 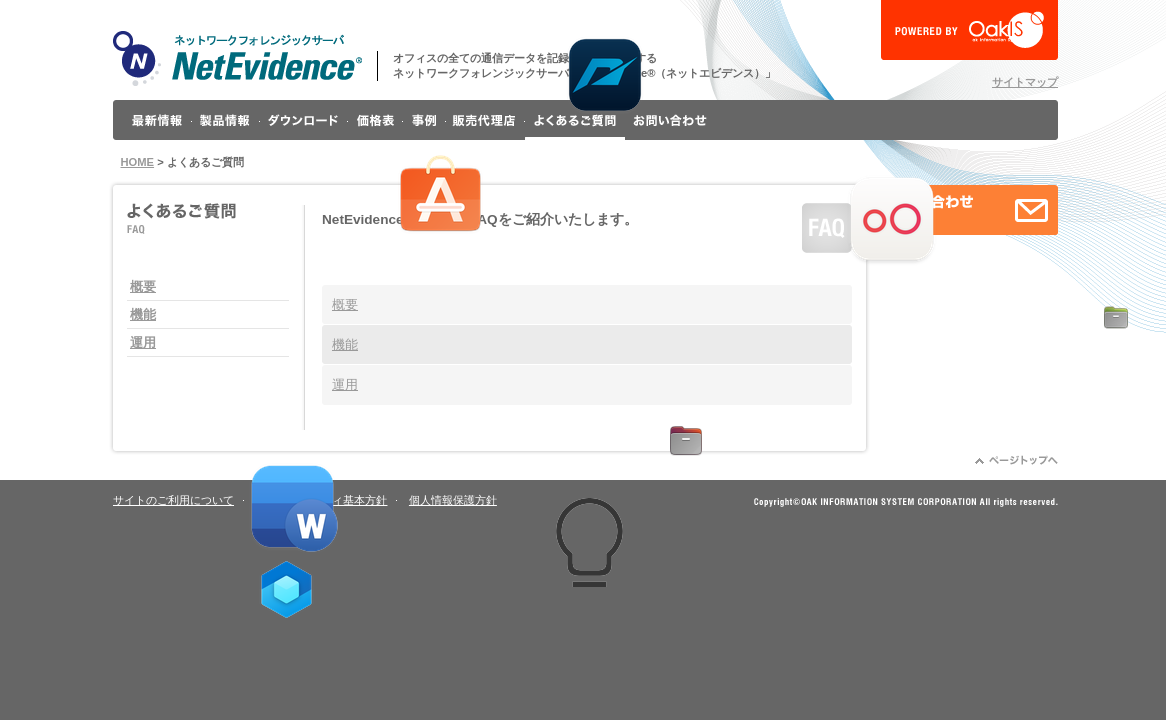 I want to click on launch need for speed racing game, so click(x=605, y=75).